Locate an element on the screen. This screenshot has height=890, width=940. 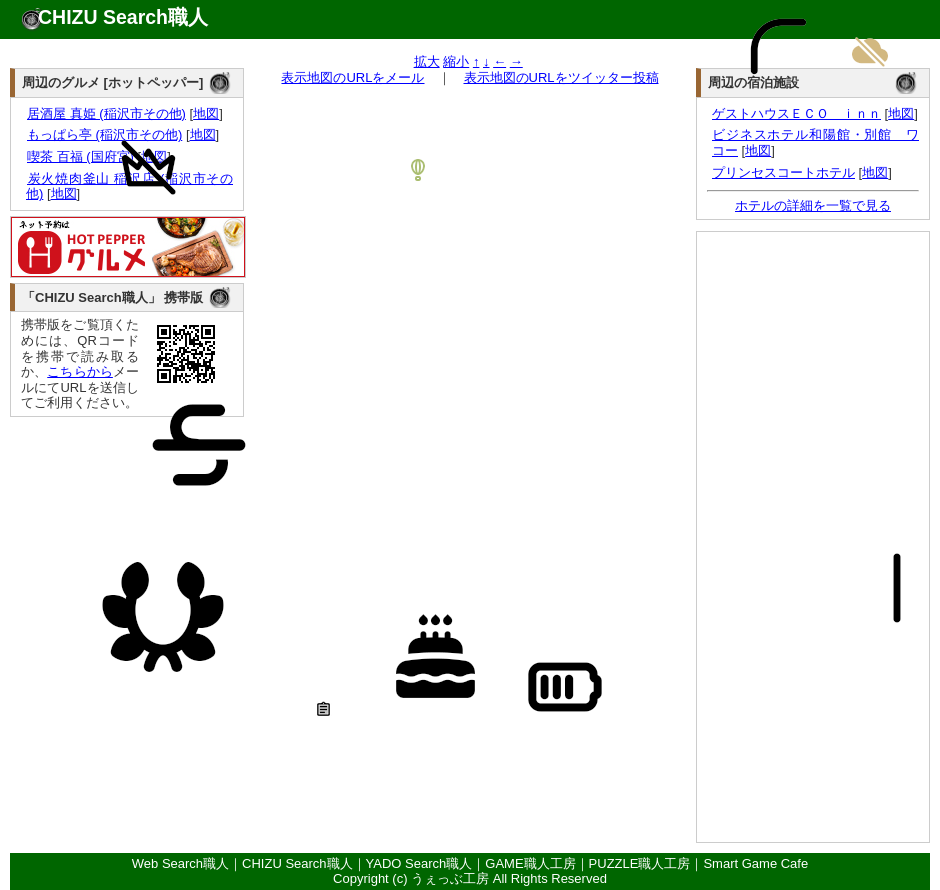
vertical divider or separator between UI elements is located at coordinates (897, 588).